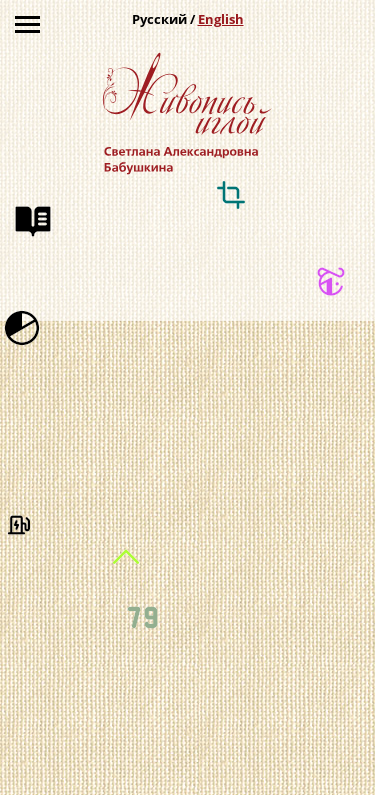 This screenshot has height=795, width=375. I want to click on open the New York Times app, so click(331, 281).